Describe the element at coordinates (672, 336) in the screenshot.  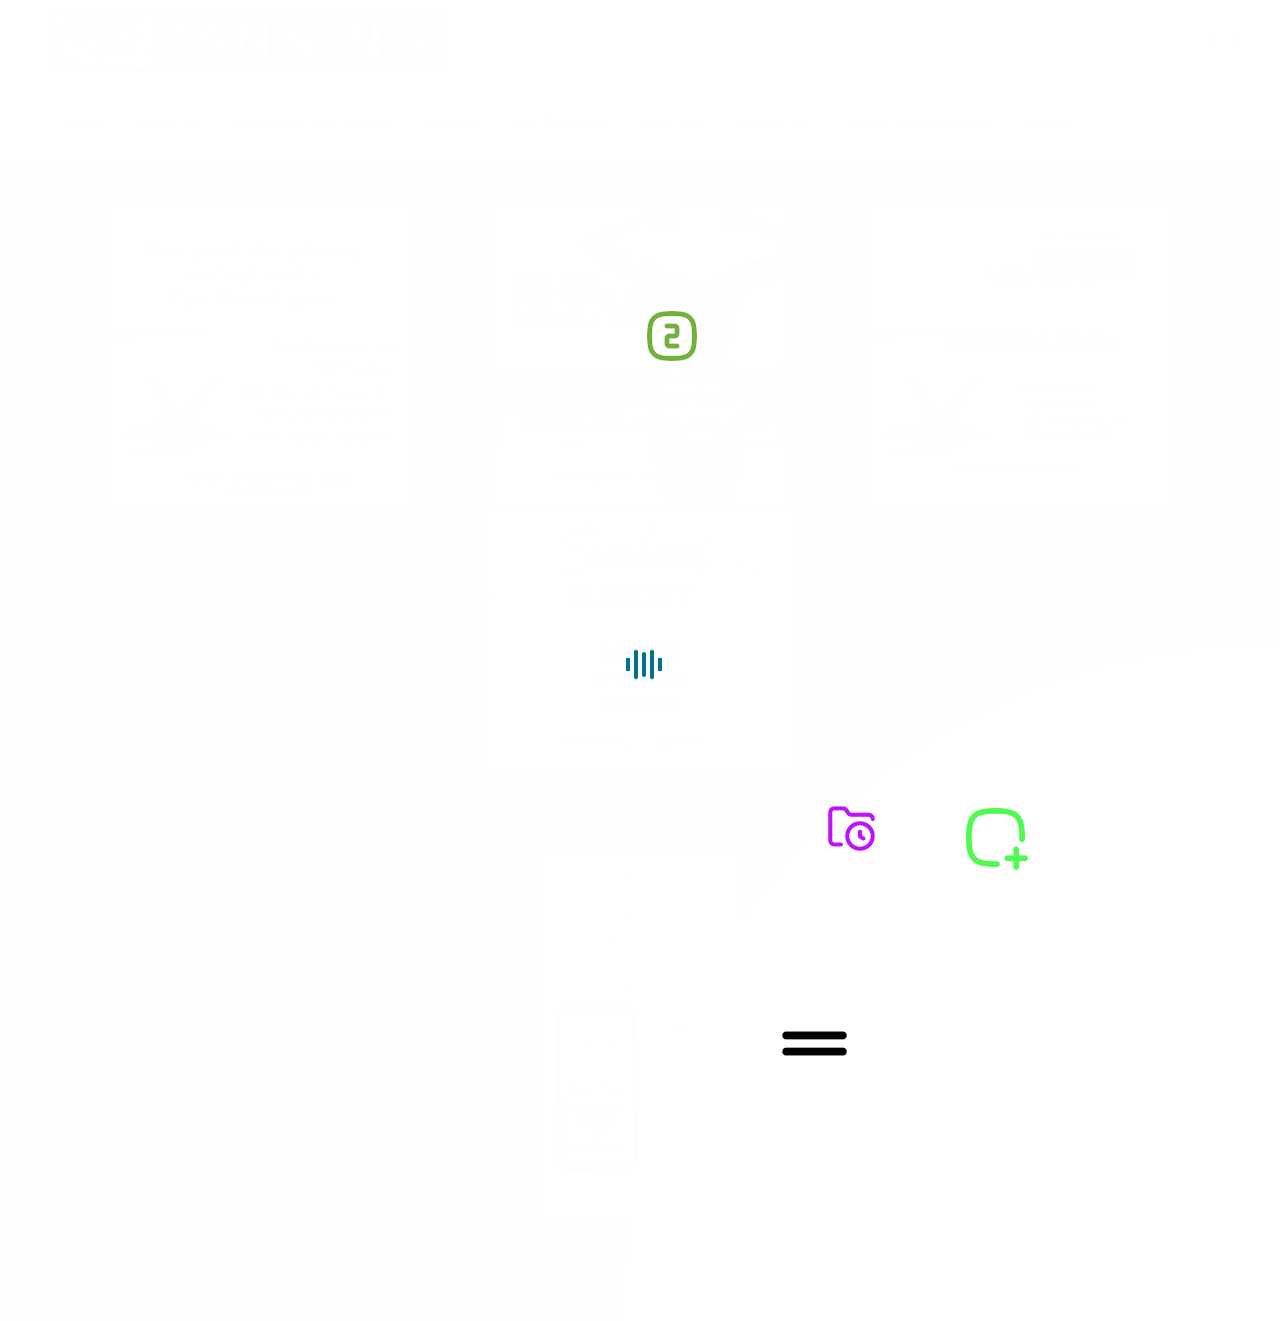
I see `indicates step 2 in a multi-step process` at that location.